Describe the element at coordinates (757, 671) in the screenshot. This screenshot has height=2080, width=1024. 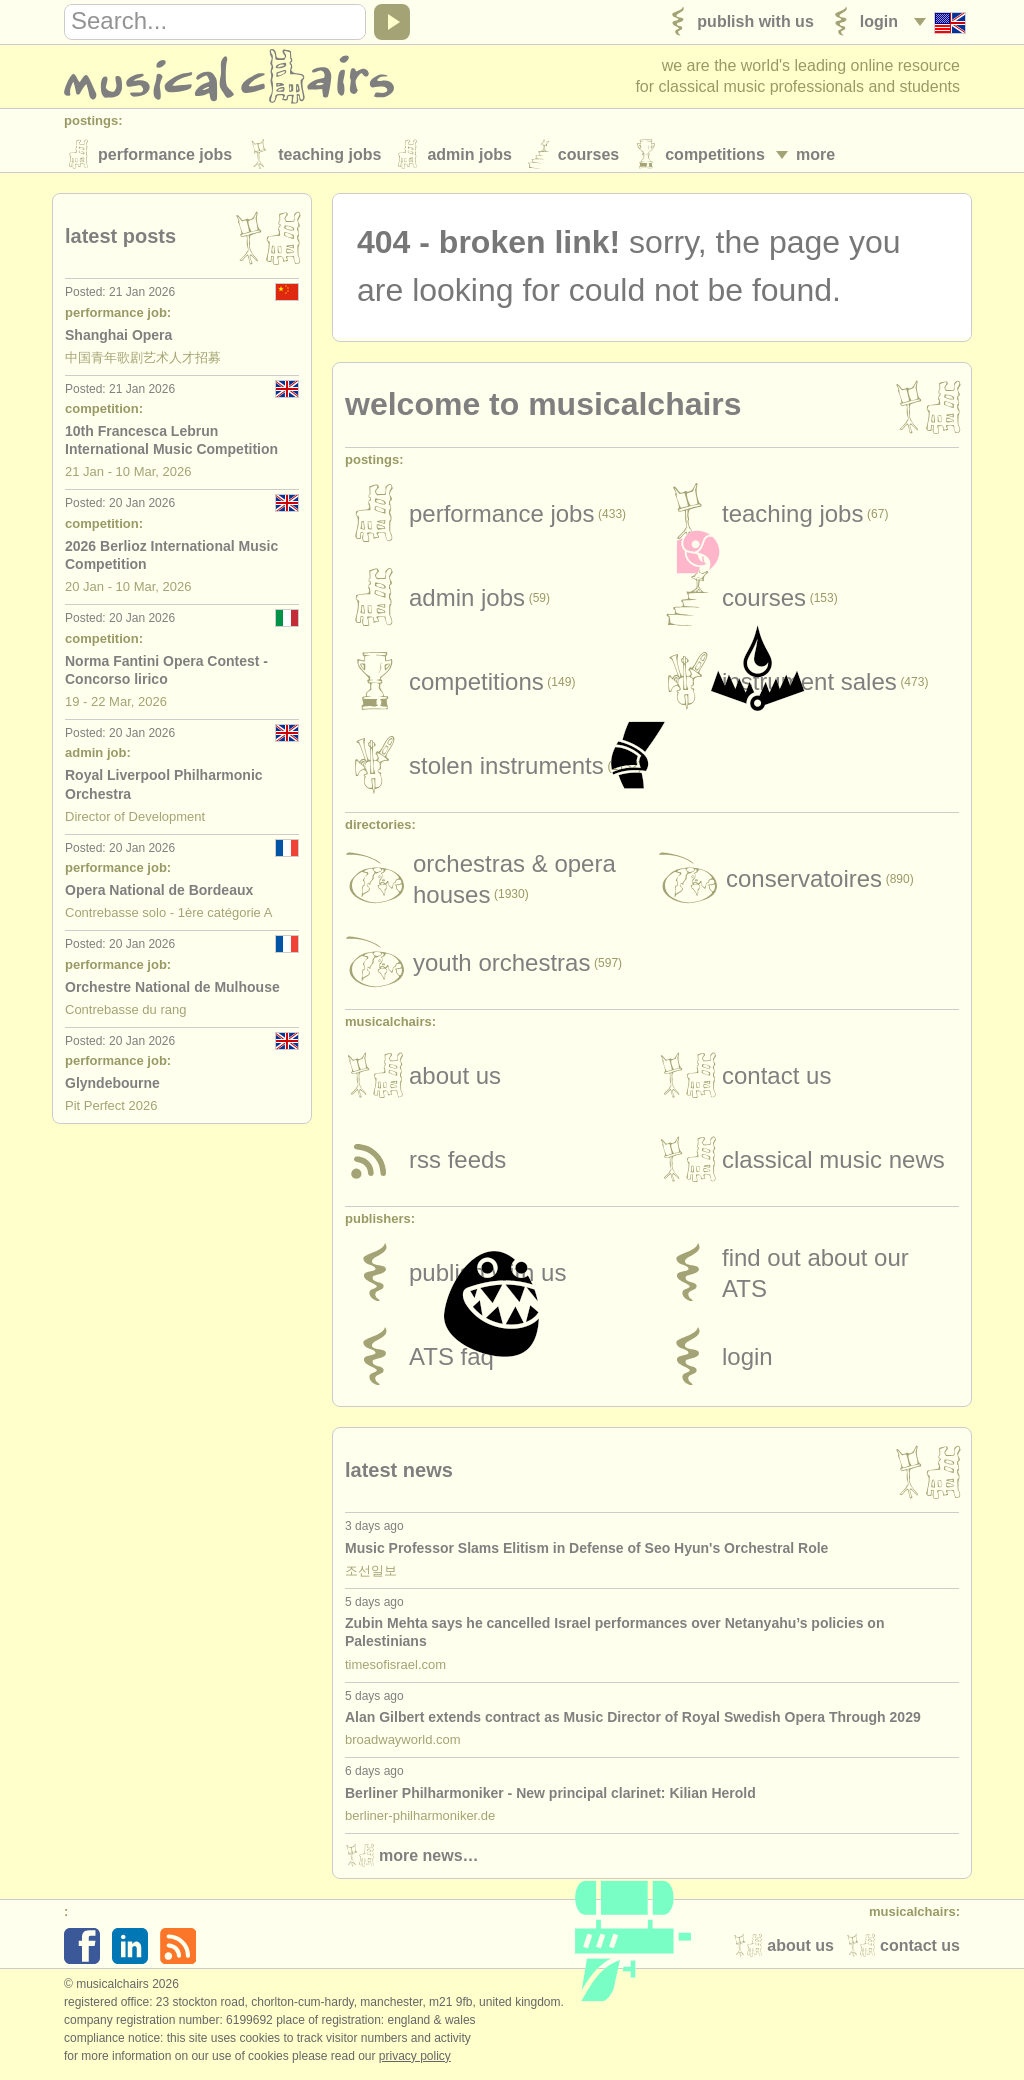
I see `indicates a grease trap or oil collection hazard` at that location.